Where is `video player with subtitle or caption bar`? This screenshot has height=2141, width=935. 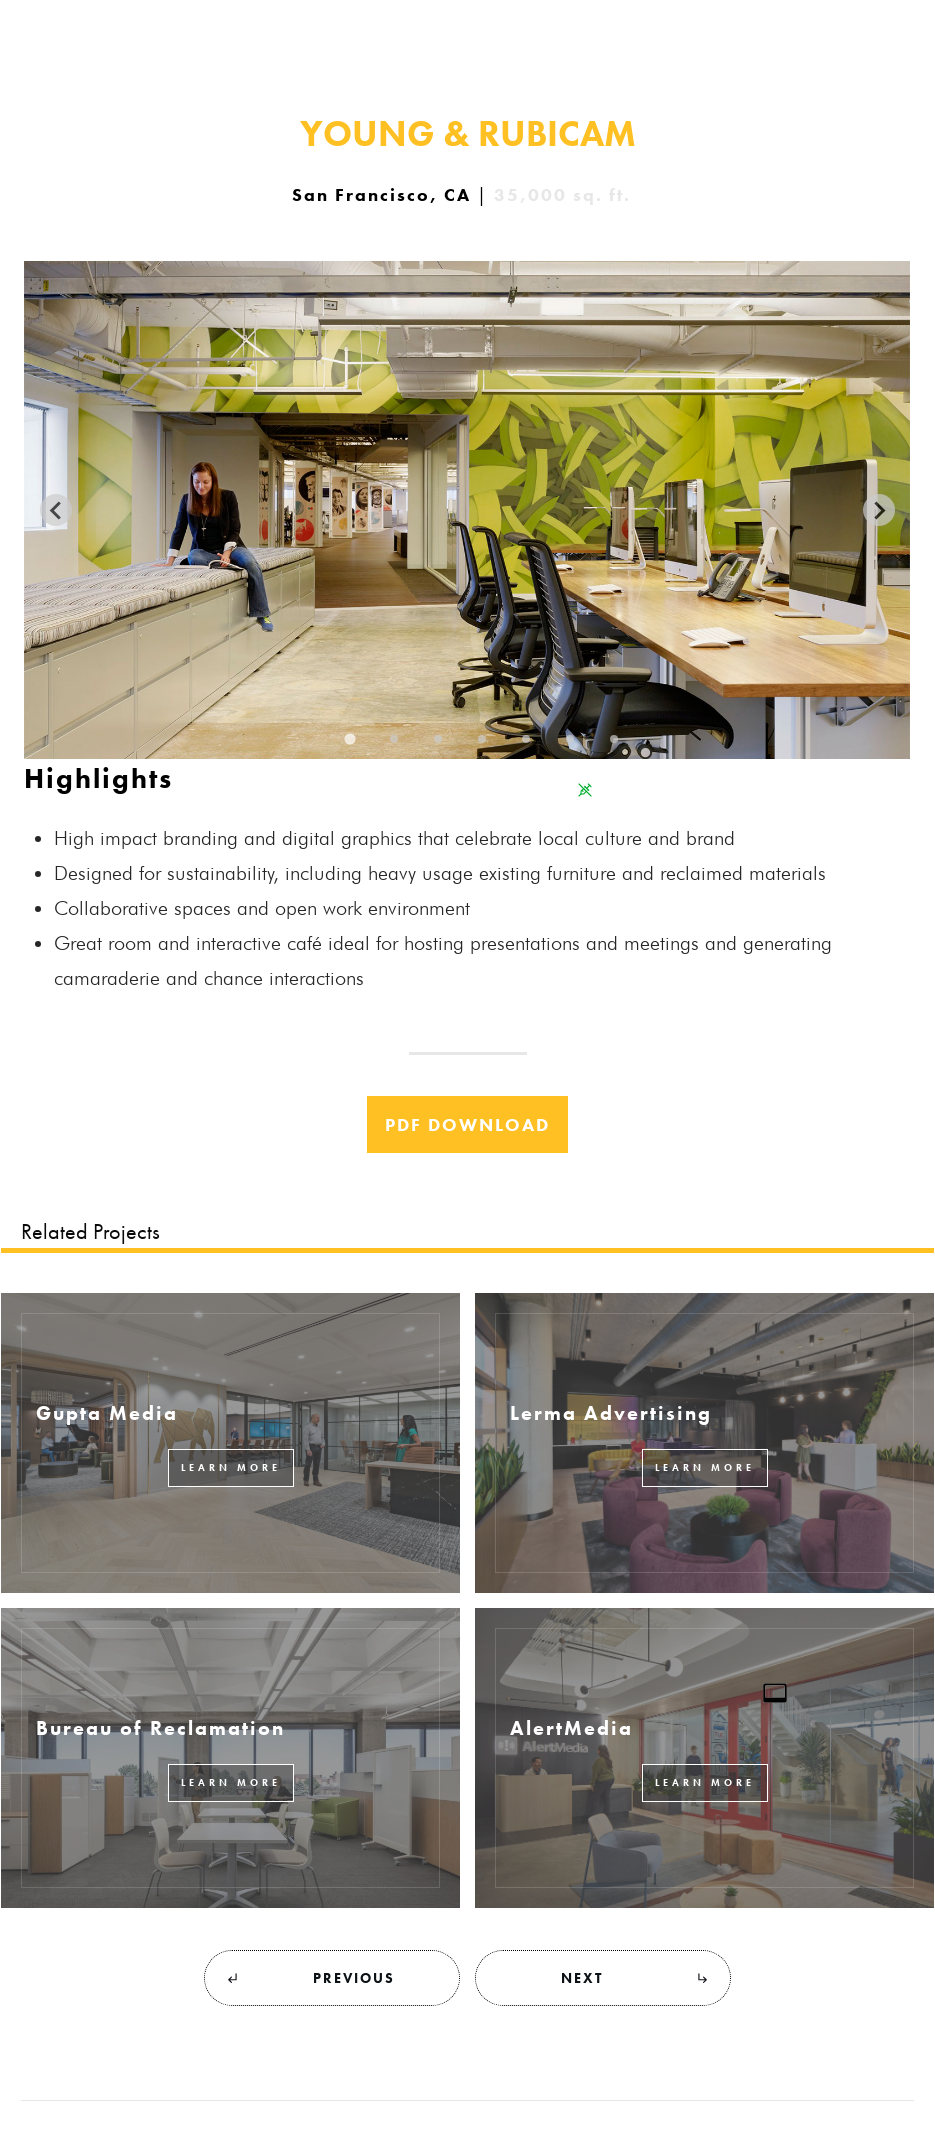 video player with subtitle or caption bar is located at coordinates (775, 1693).